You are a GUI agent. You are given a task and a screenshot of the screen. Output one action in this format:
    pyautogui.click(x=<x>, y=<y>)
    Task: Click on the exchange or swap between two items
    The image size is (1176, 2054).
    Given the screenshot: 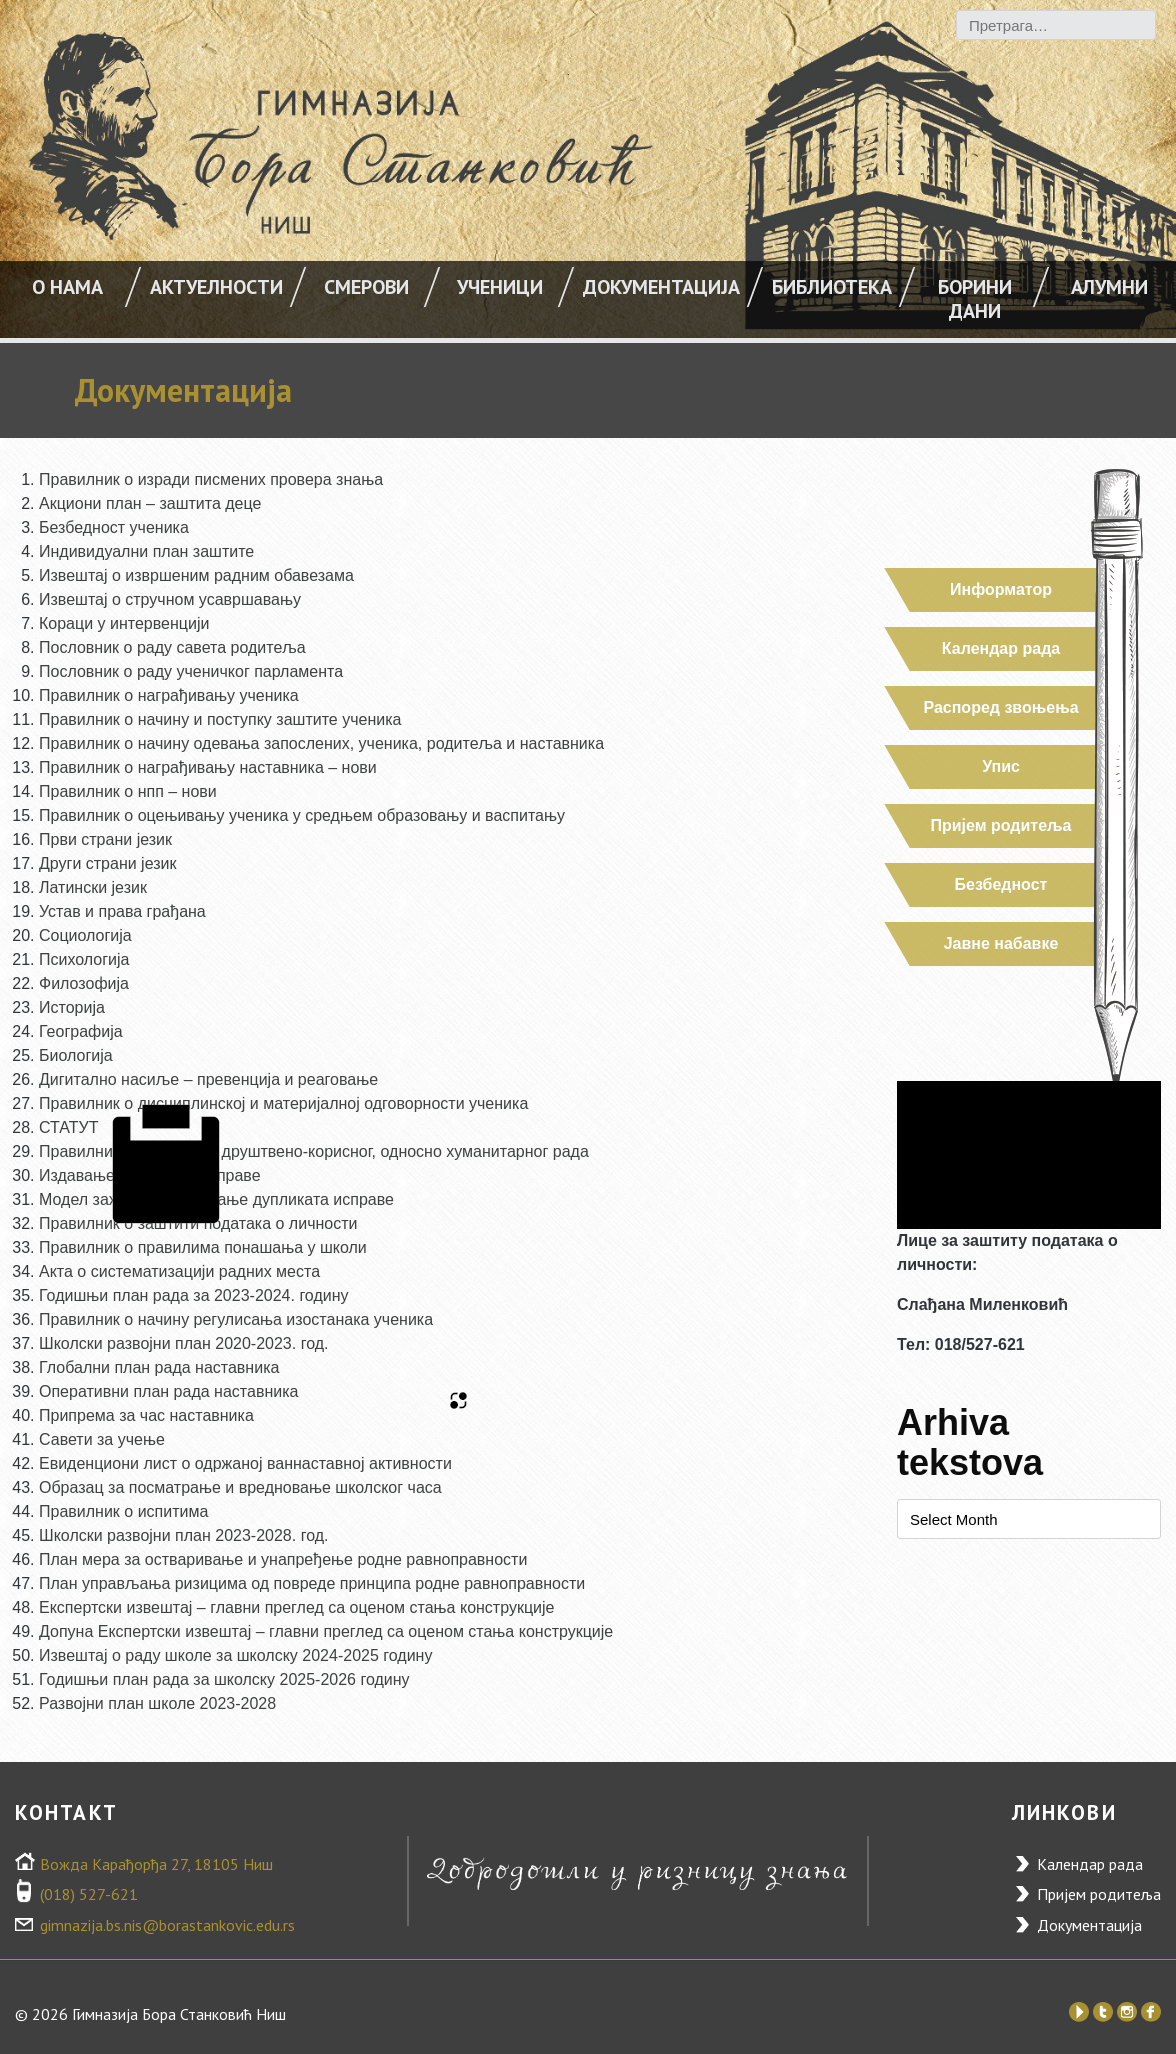 What is the action you would take?
    pyautogui.click(x=458, y=1400)
    